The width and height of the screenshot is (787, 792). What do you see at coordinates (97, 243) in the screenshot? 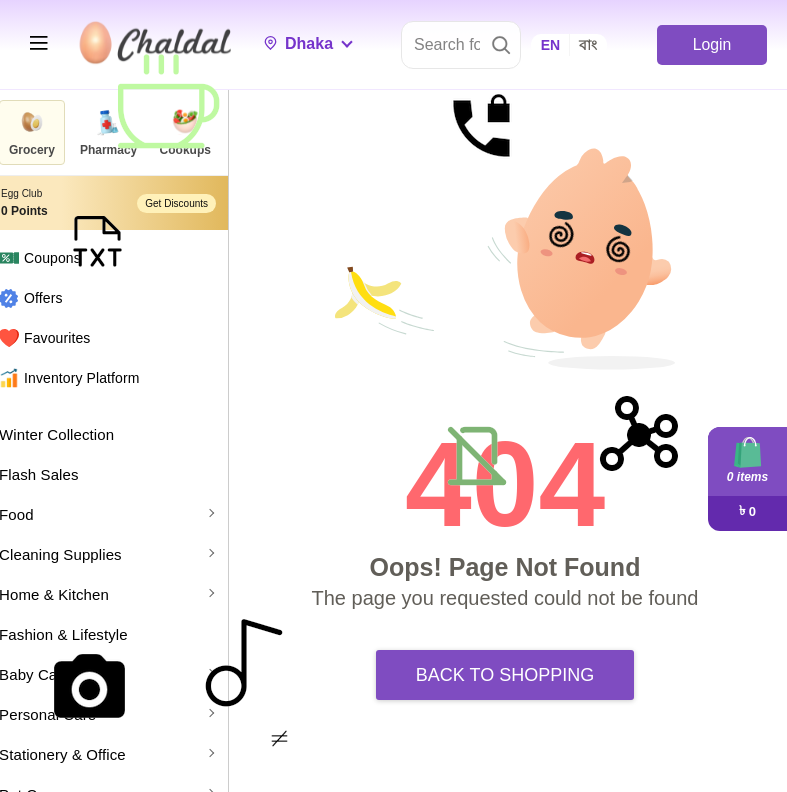
I see `open a text file` at bounding box center [97, 243].